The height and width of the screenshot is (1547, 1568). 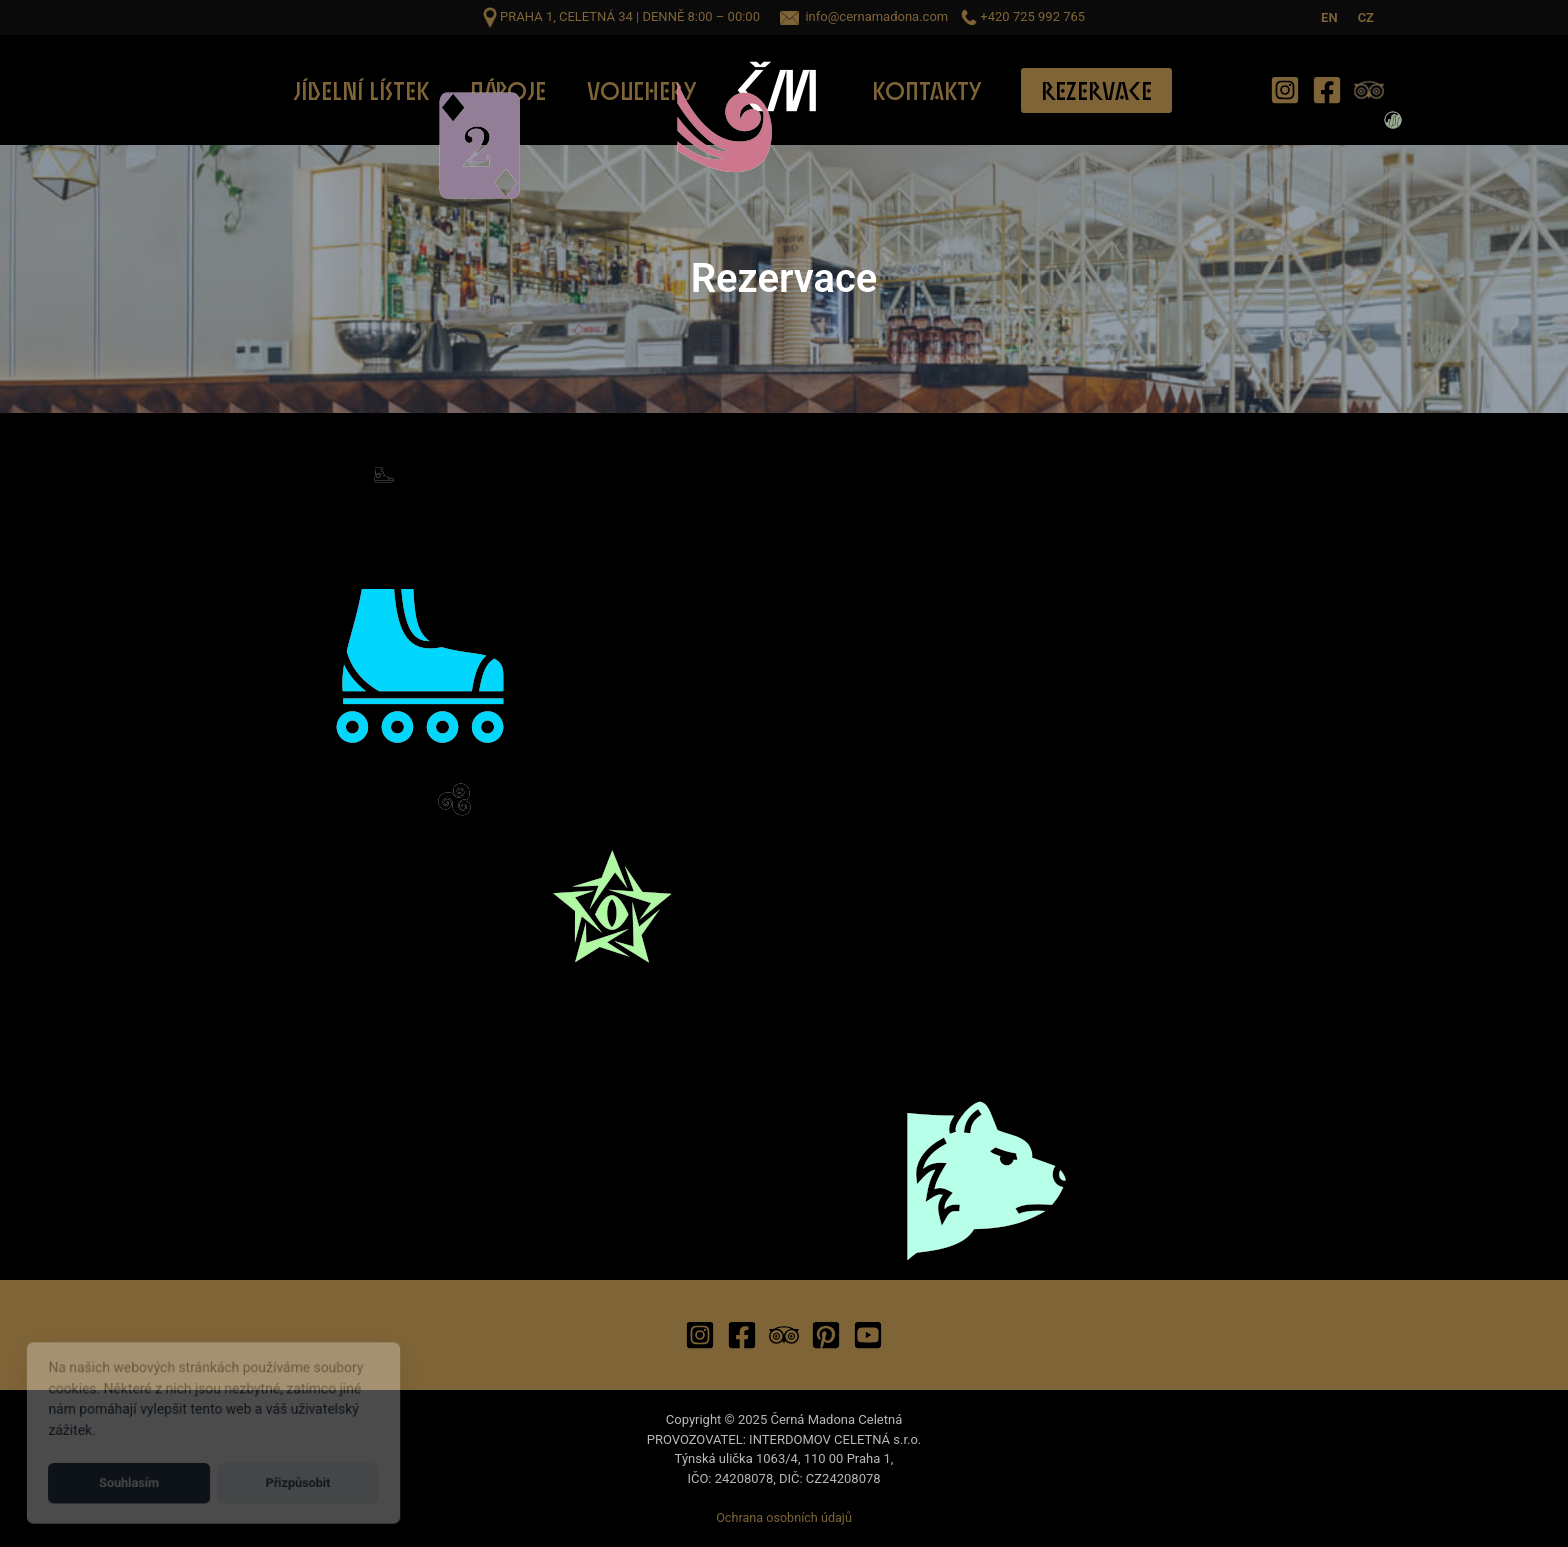 I want to click on indicates wind or air element in a game, so click(x=725, y=129).